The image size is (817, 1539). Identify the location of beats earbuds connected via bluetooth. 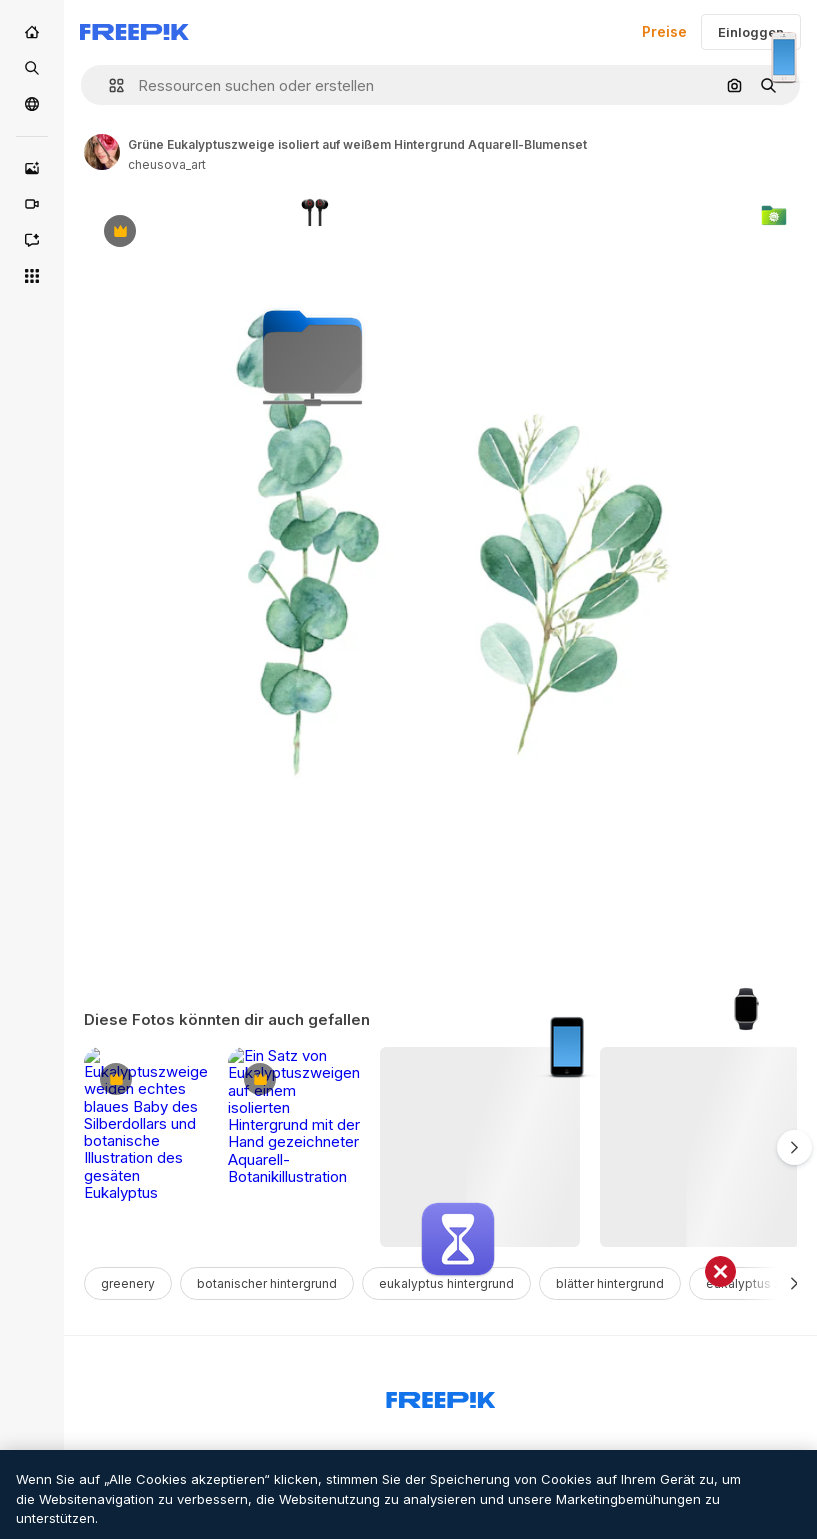
(315, 211).